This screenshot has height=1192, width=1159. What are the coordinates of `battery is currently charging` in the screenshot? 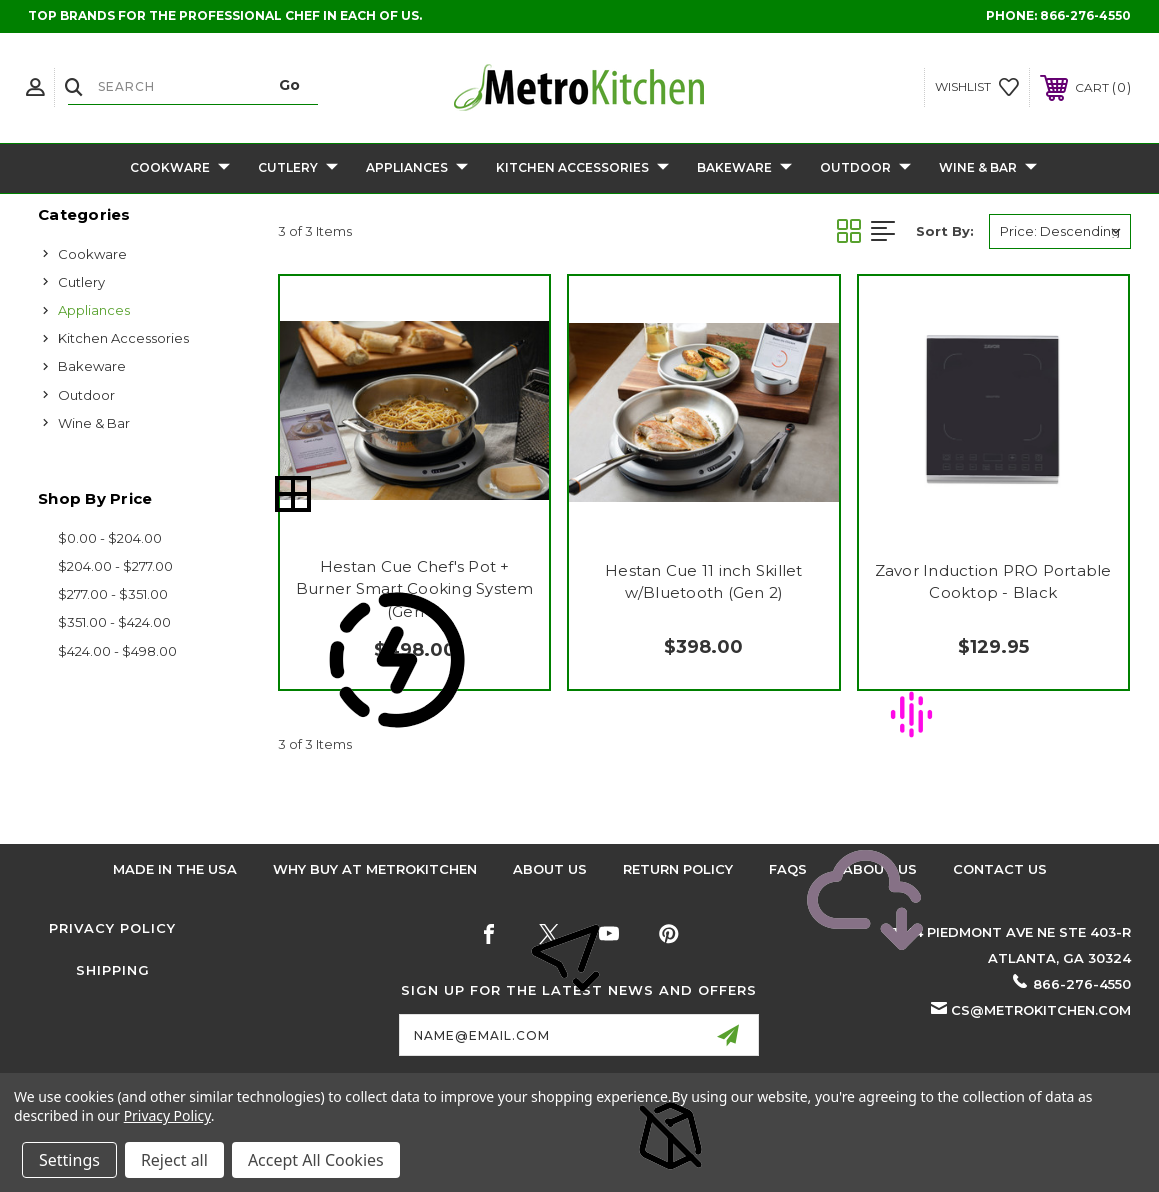 It's located at (397, 660).